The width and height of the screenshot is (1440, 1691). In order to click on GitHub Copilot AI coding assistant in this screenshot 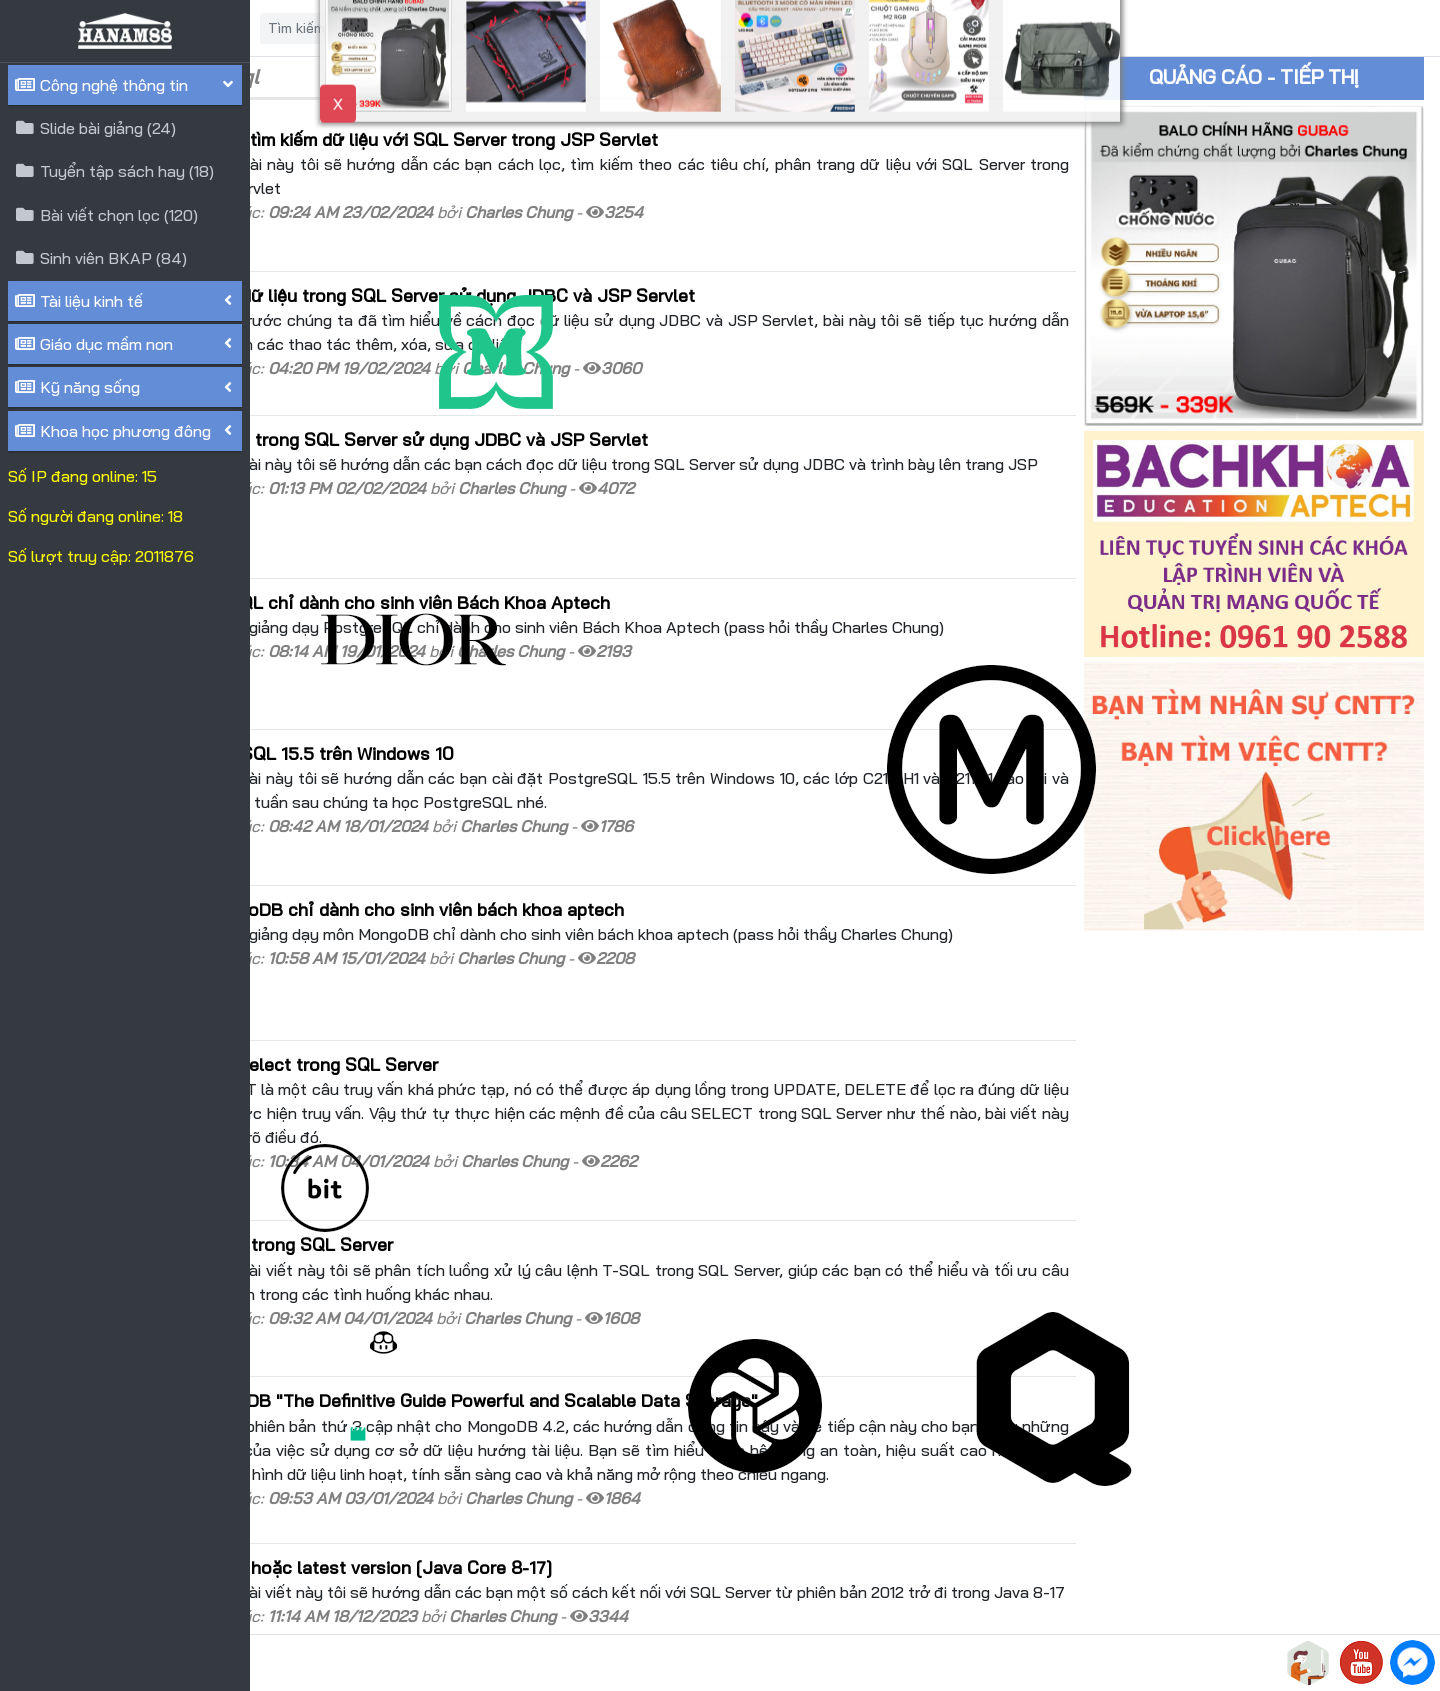, I will do `click(383, 1342)`.